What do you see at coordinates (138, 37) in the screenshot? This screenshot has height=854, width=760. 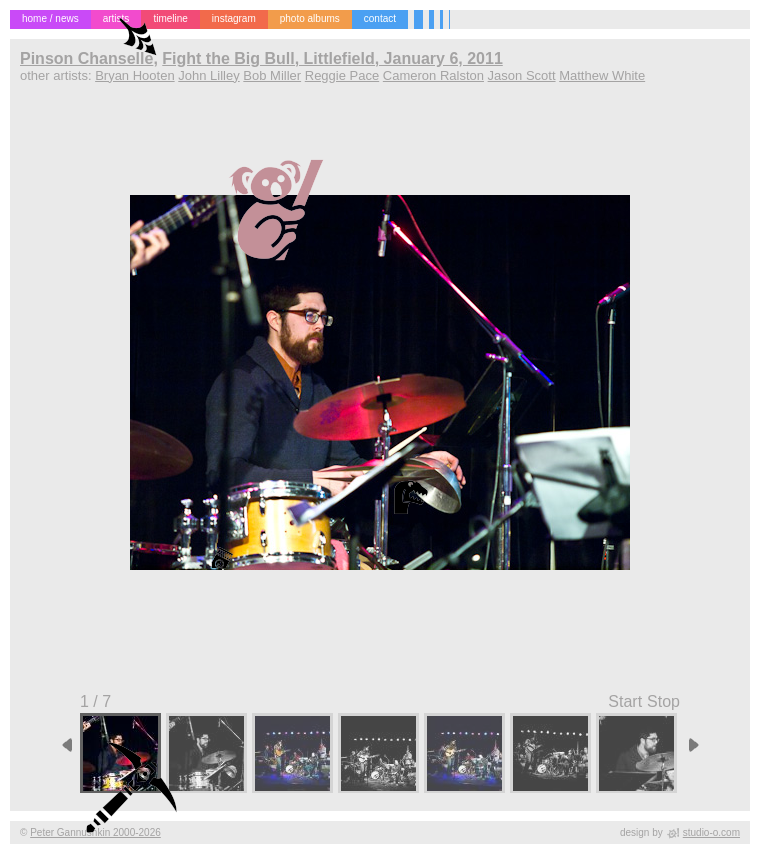 I see `launch projectile weapon in game` at bounding box center [138, 37].